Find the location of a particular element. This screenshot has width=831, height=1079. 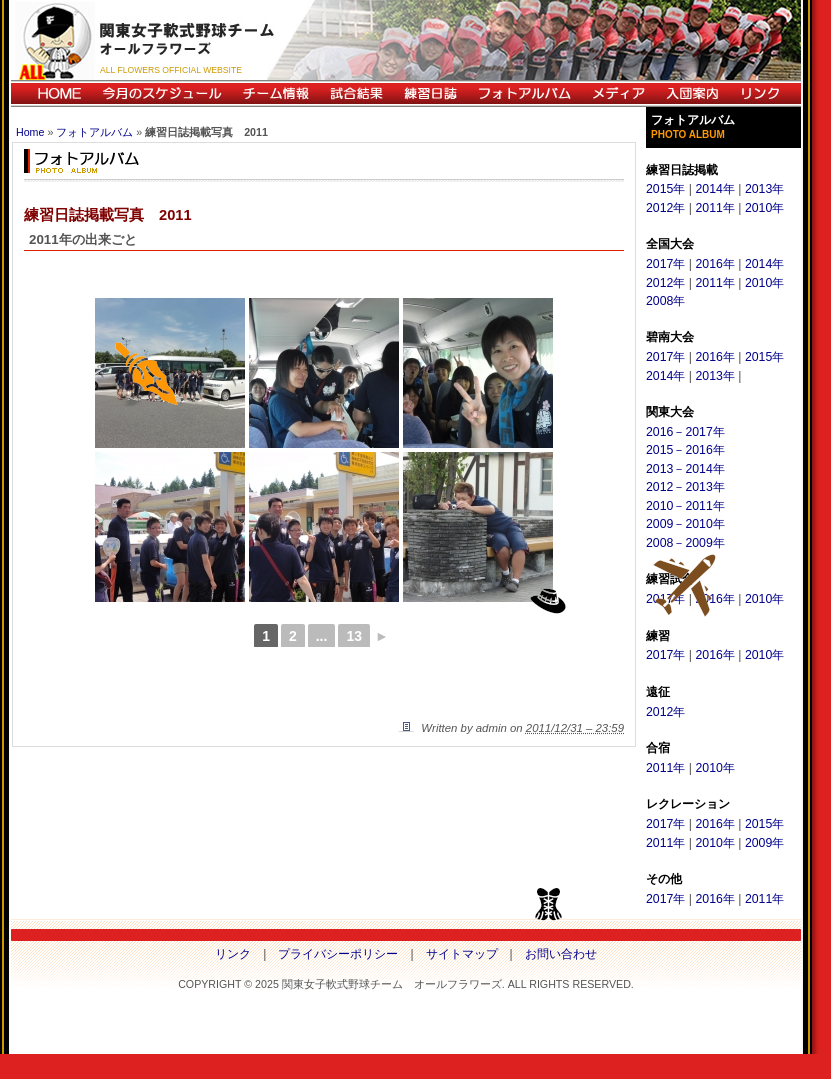

select stone spear weapon in game inventory is located at coordinates (146, 373).